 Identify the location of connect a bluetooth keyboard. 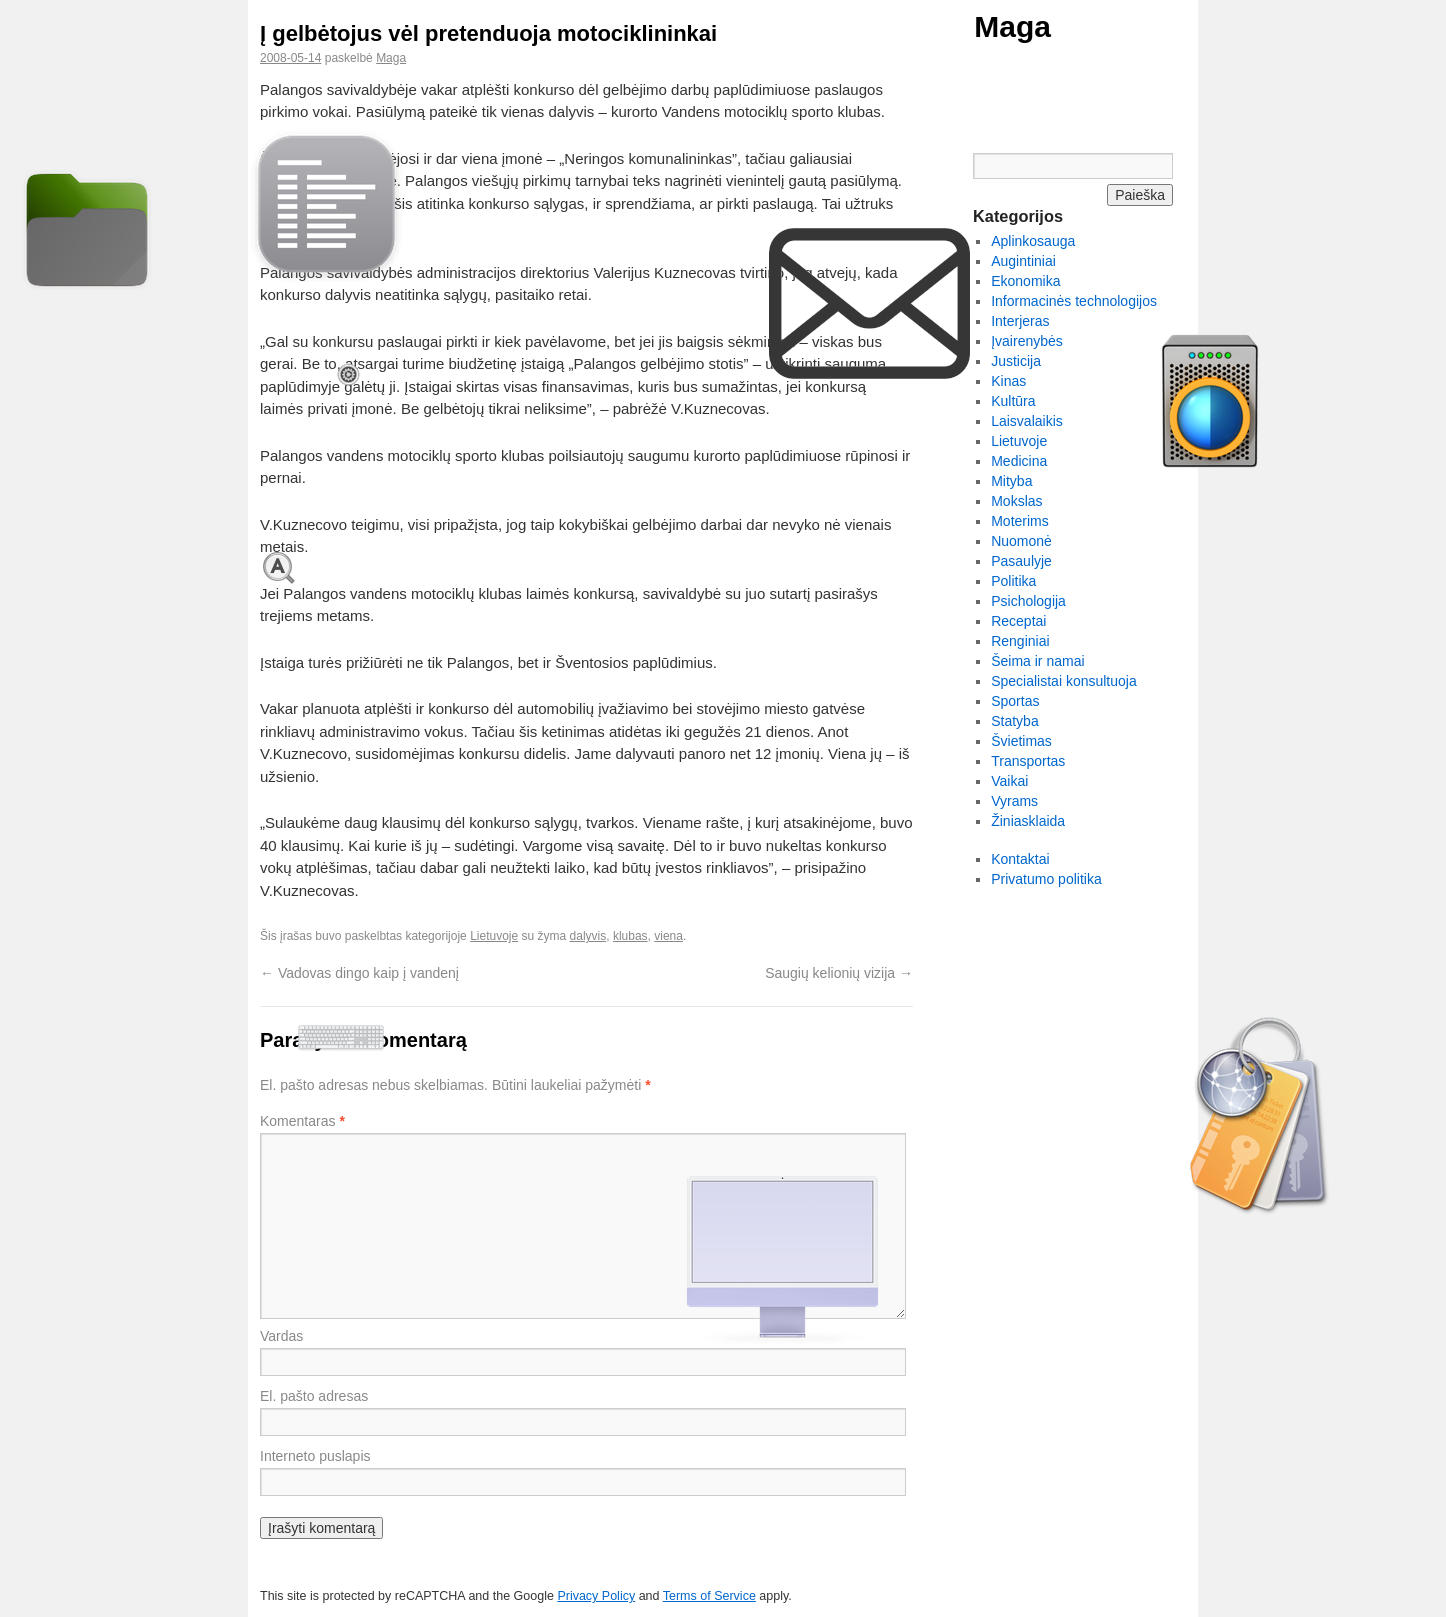
(341, 1037).